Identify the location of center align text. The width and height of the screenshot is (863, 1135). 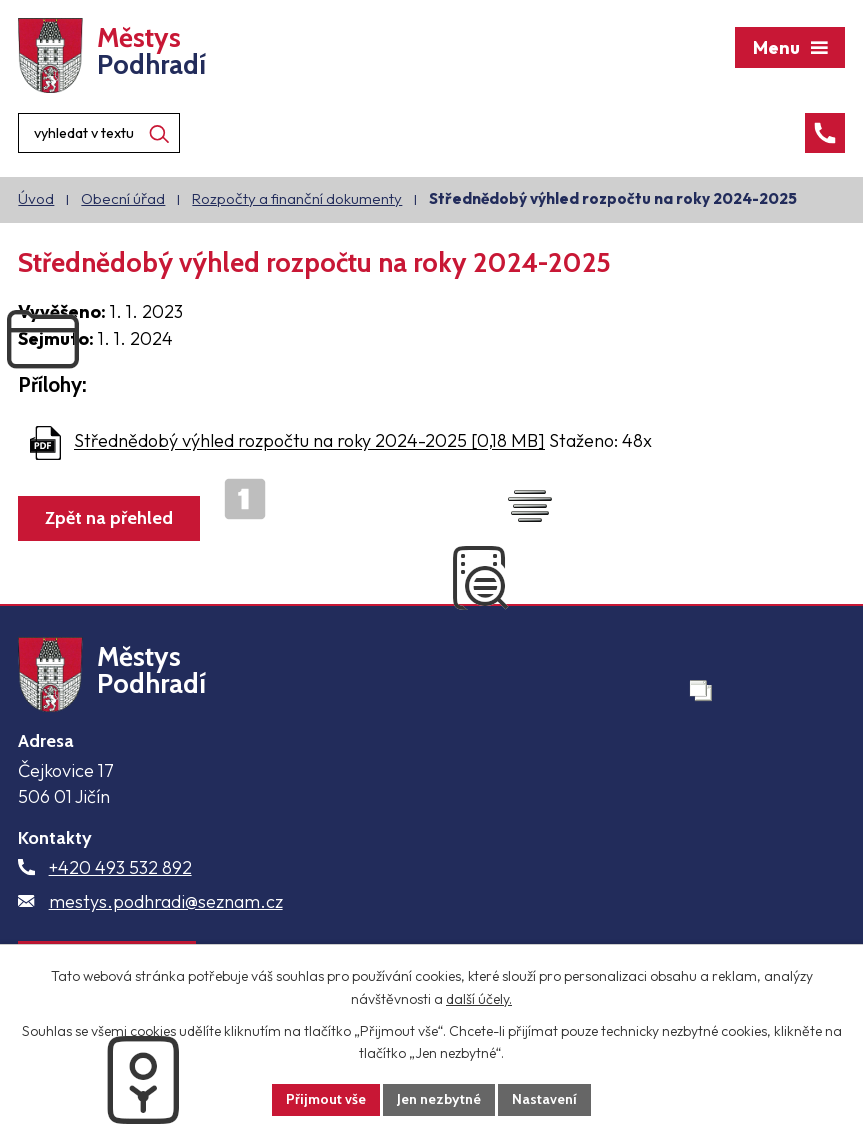
(530, 506).